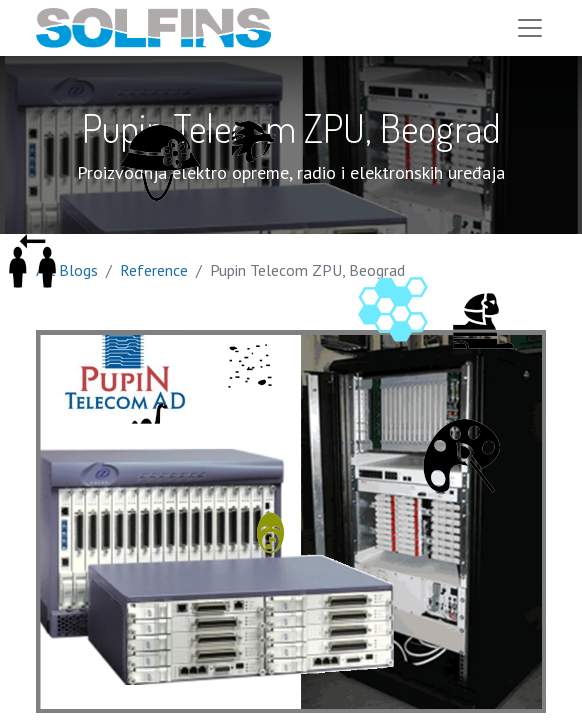 This screenshot has width=582, height=720. What do you see at coordinates (393, 307) in the screenshot?
I see `access hexagonal grid or tile-based game mode` at bounding box center [393, 307].